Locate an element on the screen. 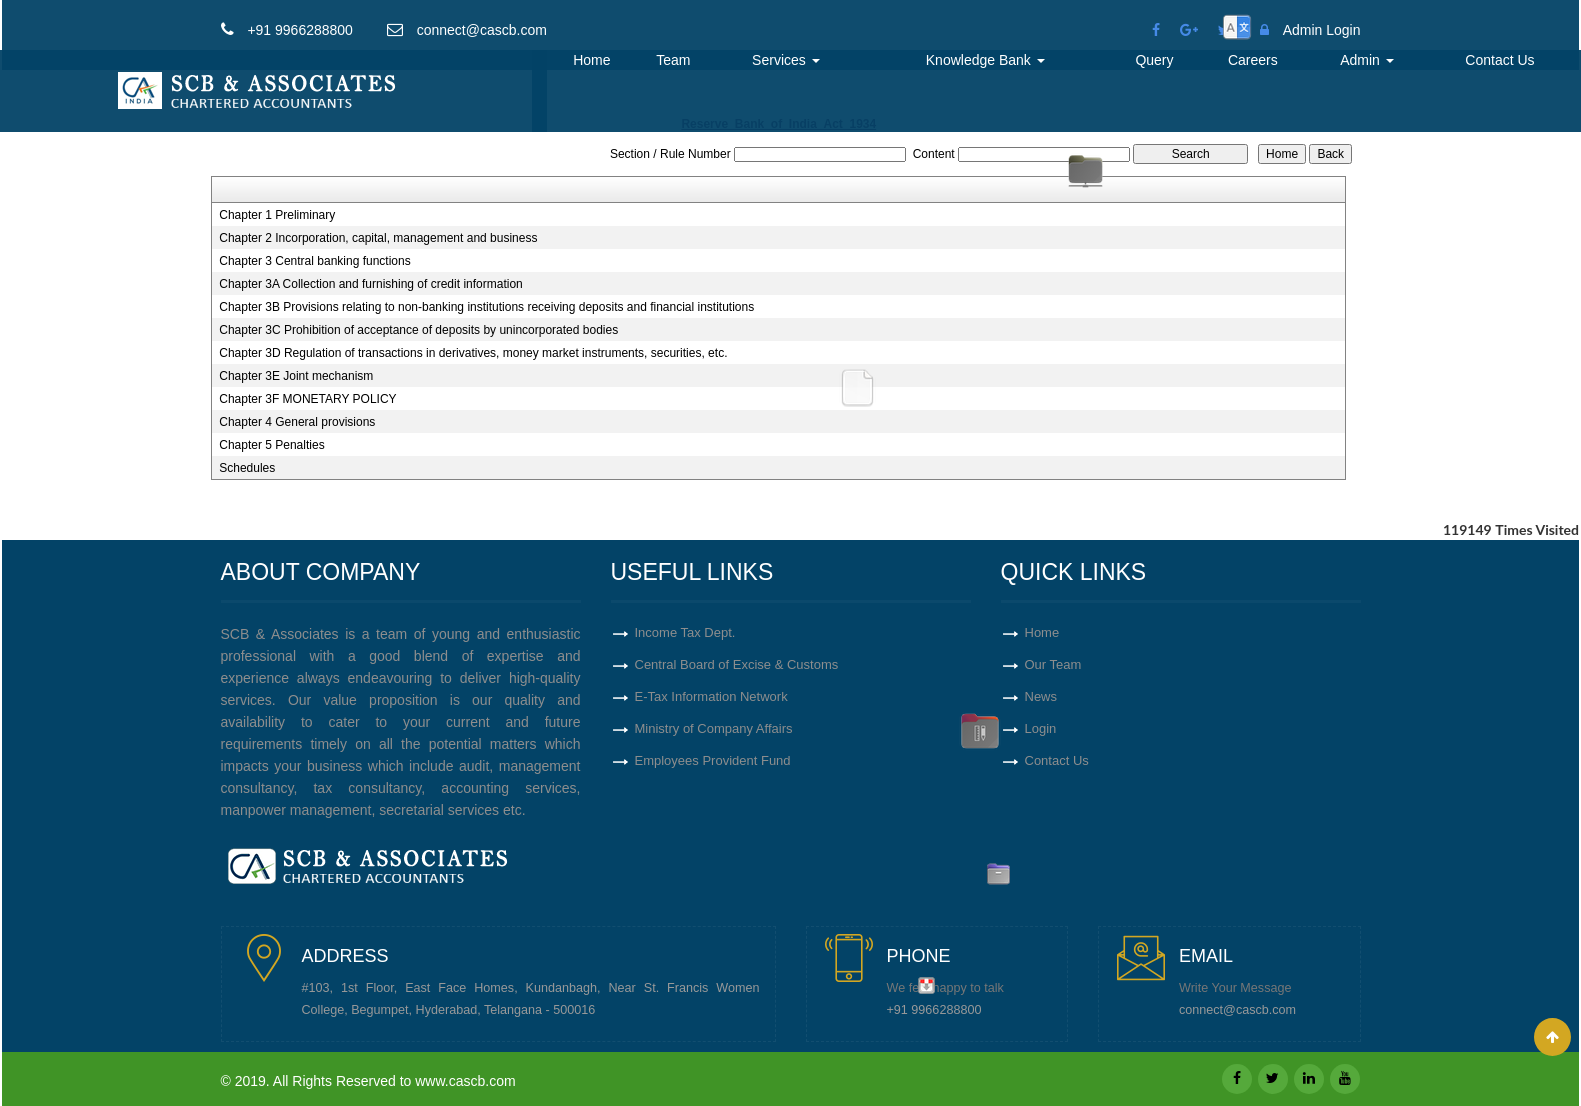 The width and height of the screenshot is (1581, 1106). access language and region settings is located at coordinates (1237, 27).